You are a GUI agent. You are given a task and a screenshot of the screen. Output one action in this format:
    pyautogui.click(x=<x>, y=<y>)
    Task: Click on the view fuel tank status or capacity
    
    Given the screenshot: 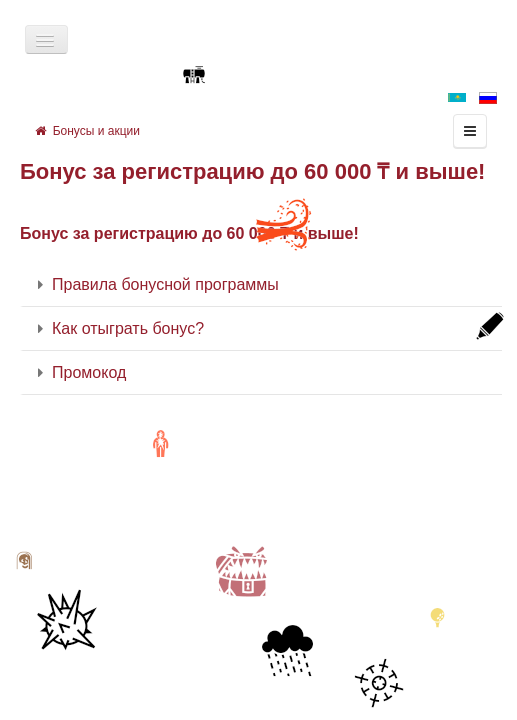 What is the action you would take?
    pyautogui.click(x=194, y=72)
    